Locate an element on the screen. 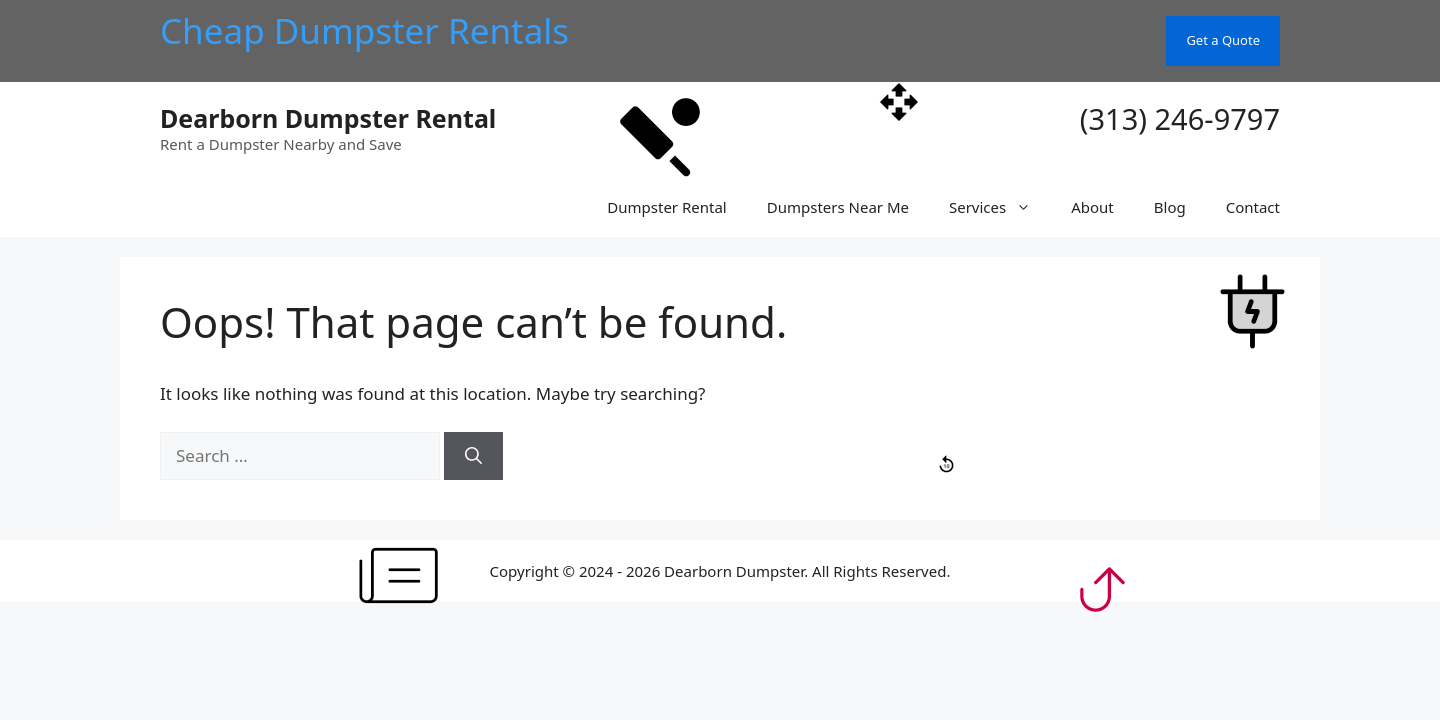 The width and height of the screenshot is (1440, 720). view news or articles is located at coordinates (401, 575).